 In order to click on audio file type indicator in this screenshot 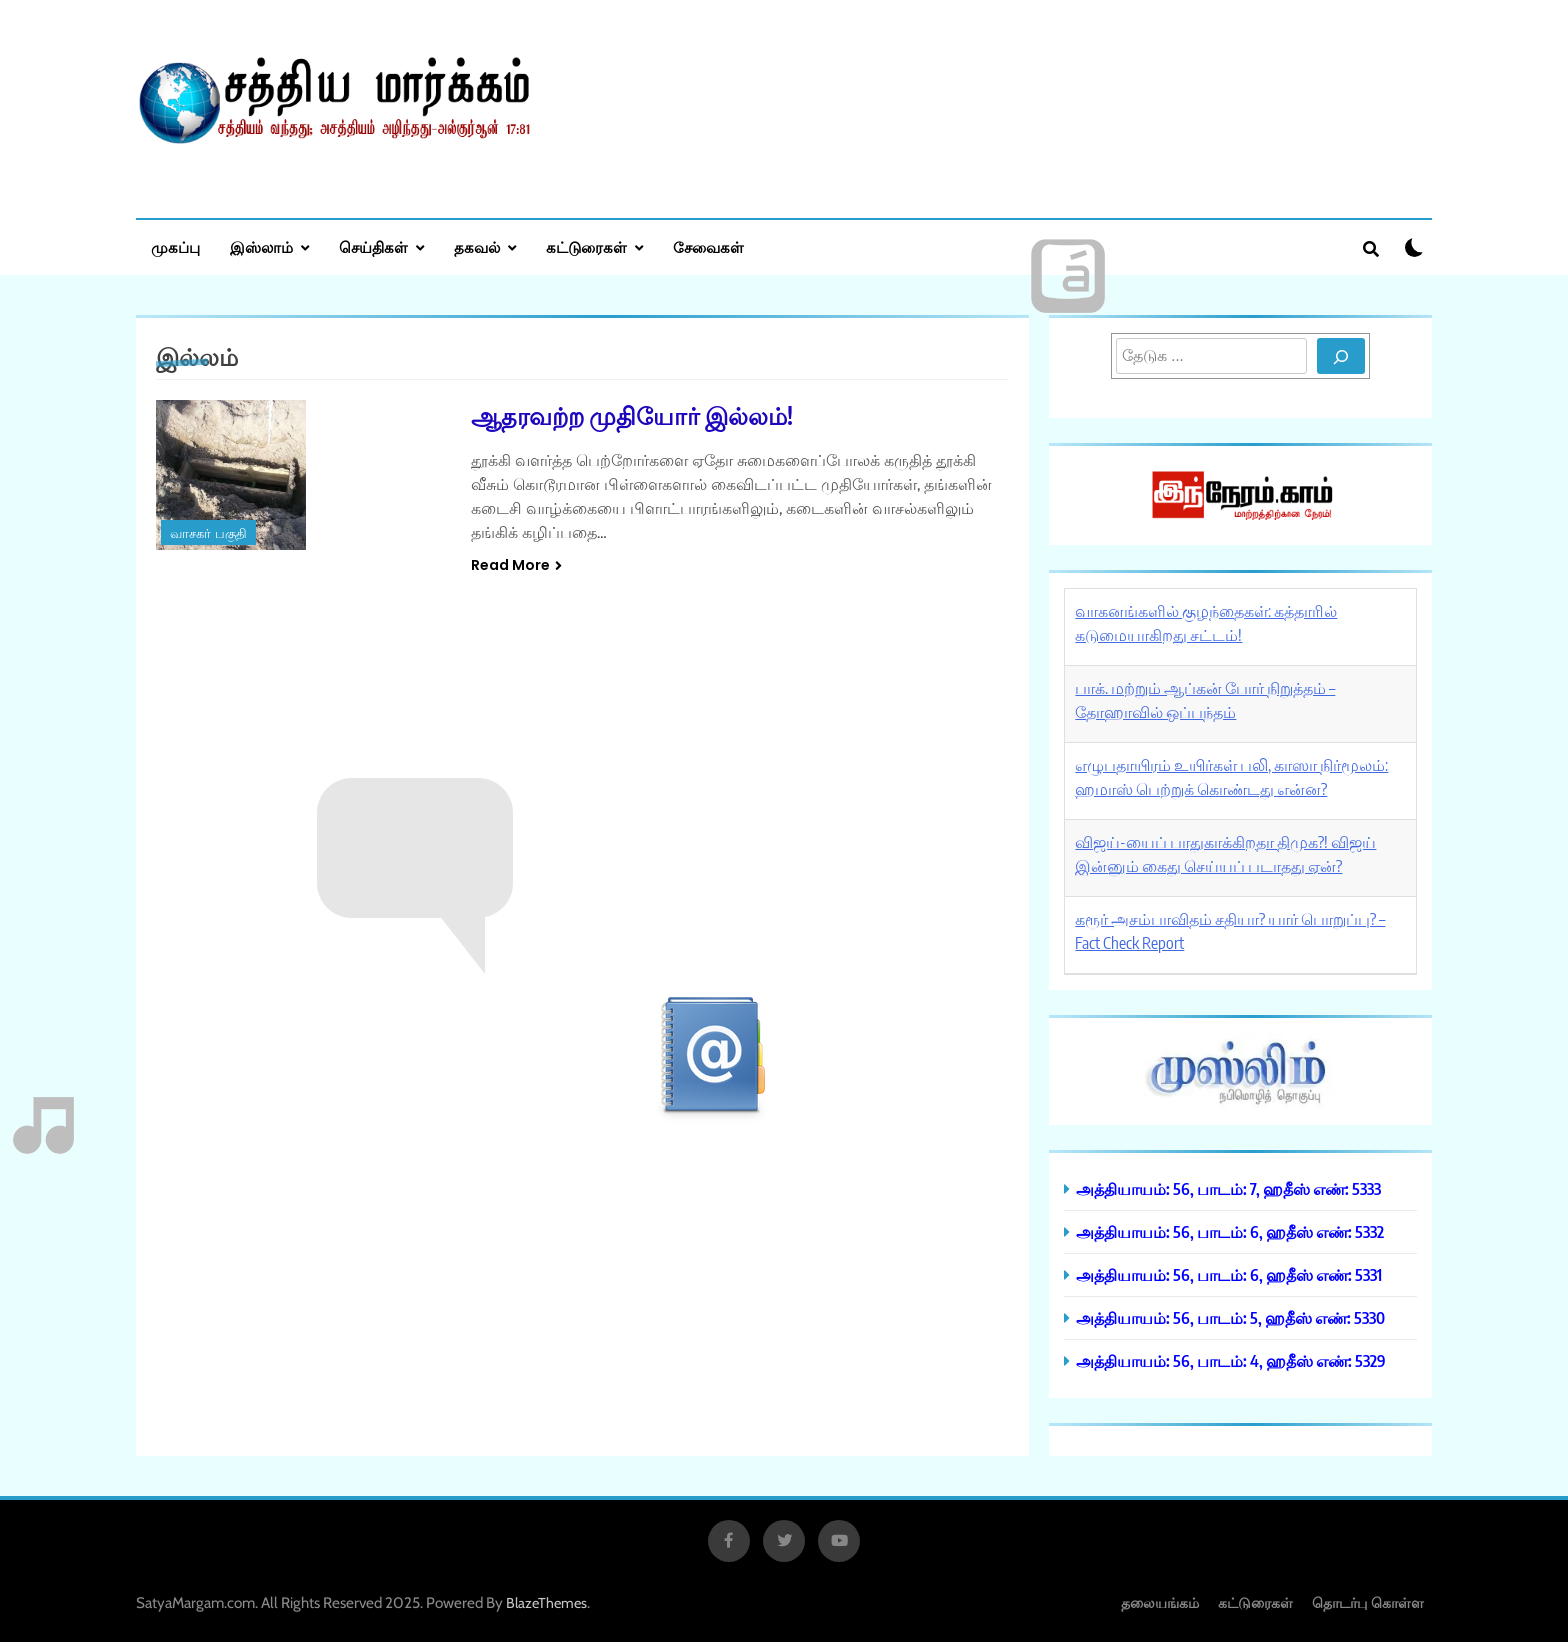, I will do `click(45, 1125)`.